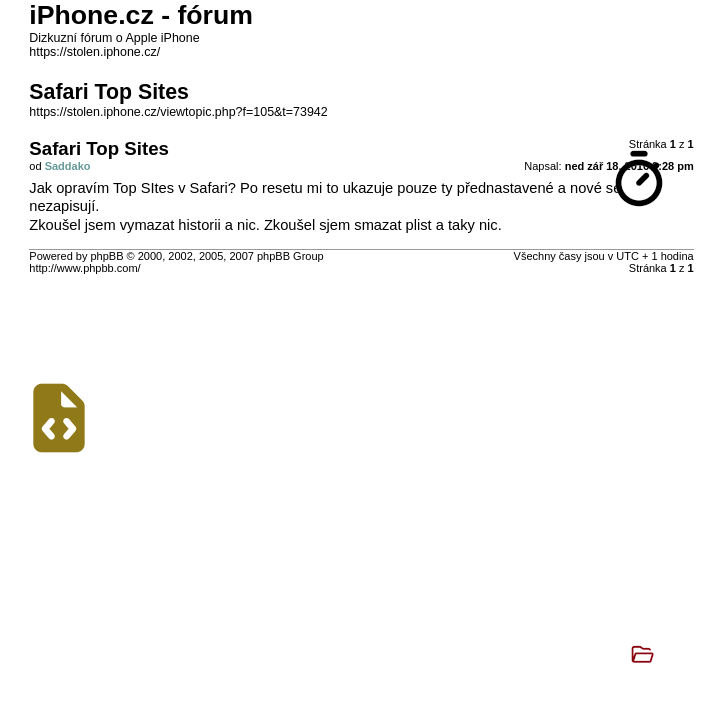 This screenshot has height=720, width=723. I want to click on open folder to view contents, so click(642, 655).